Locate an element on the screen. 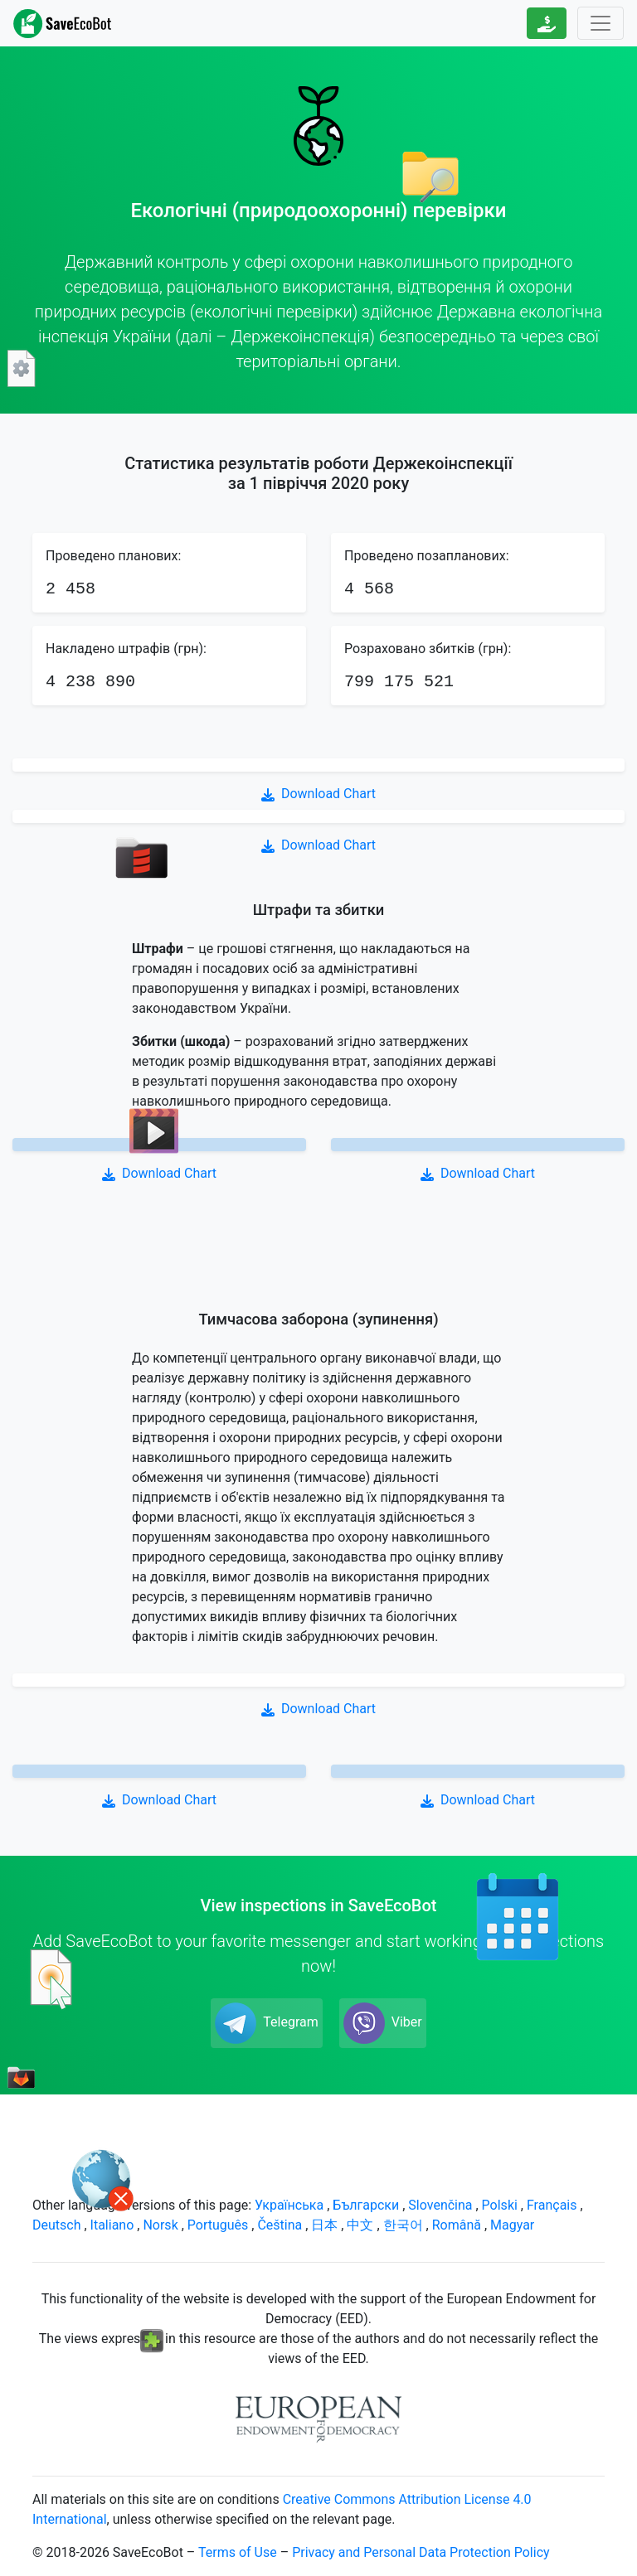  internet connection error or failure is located at coordinates (101, 2179).